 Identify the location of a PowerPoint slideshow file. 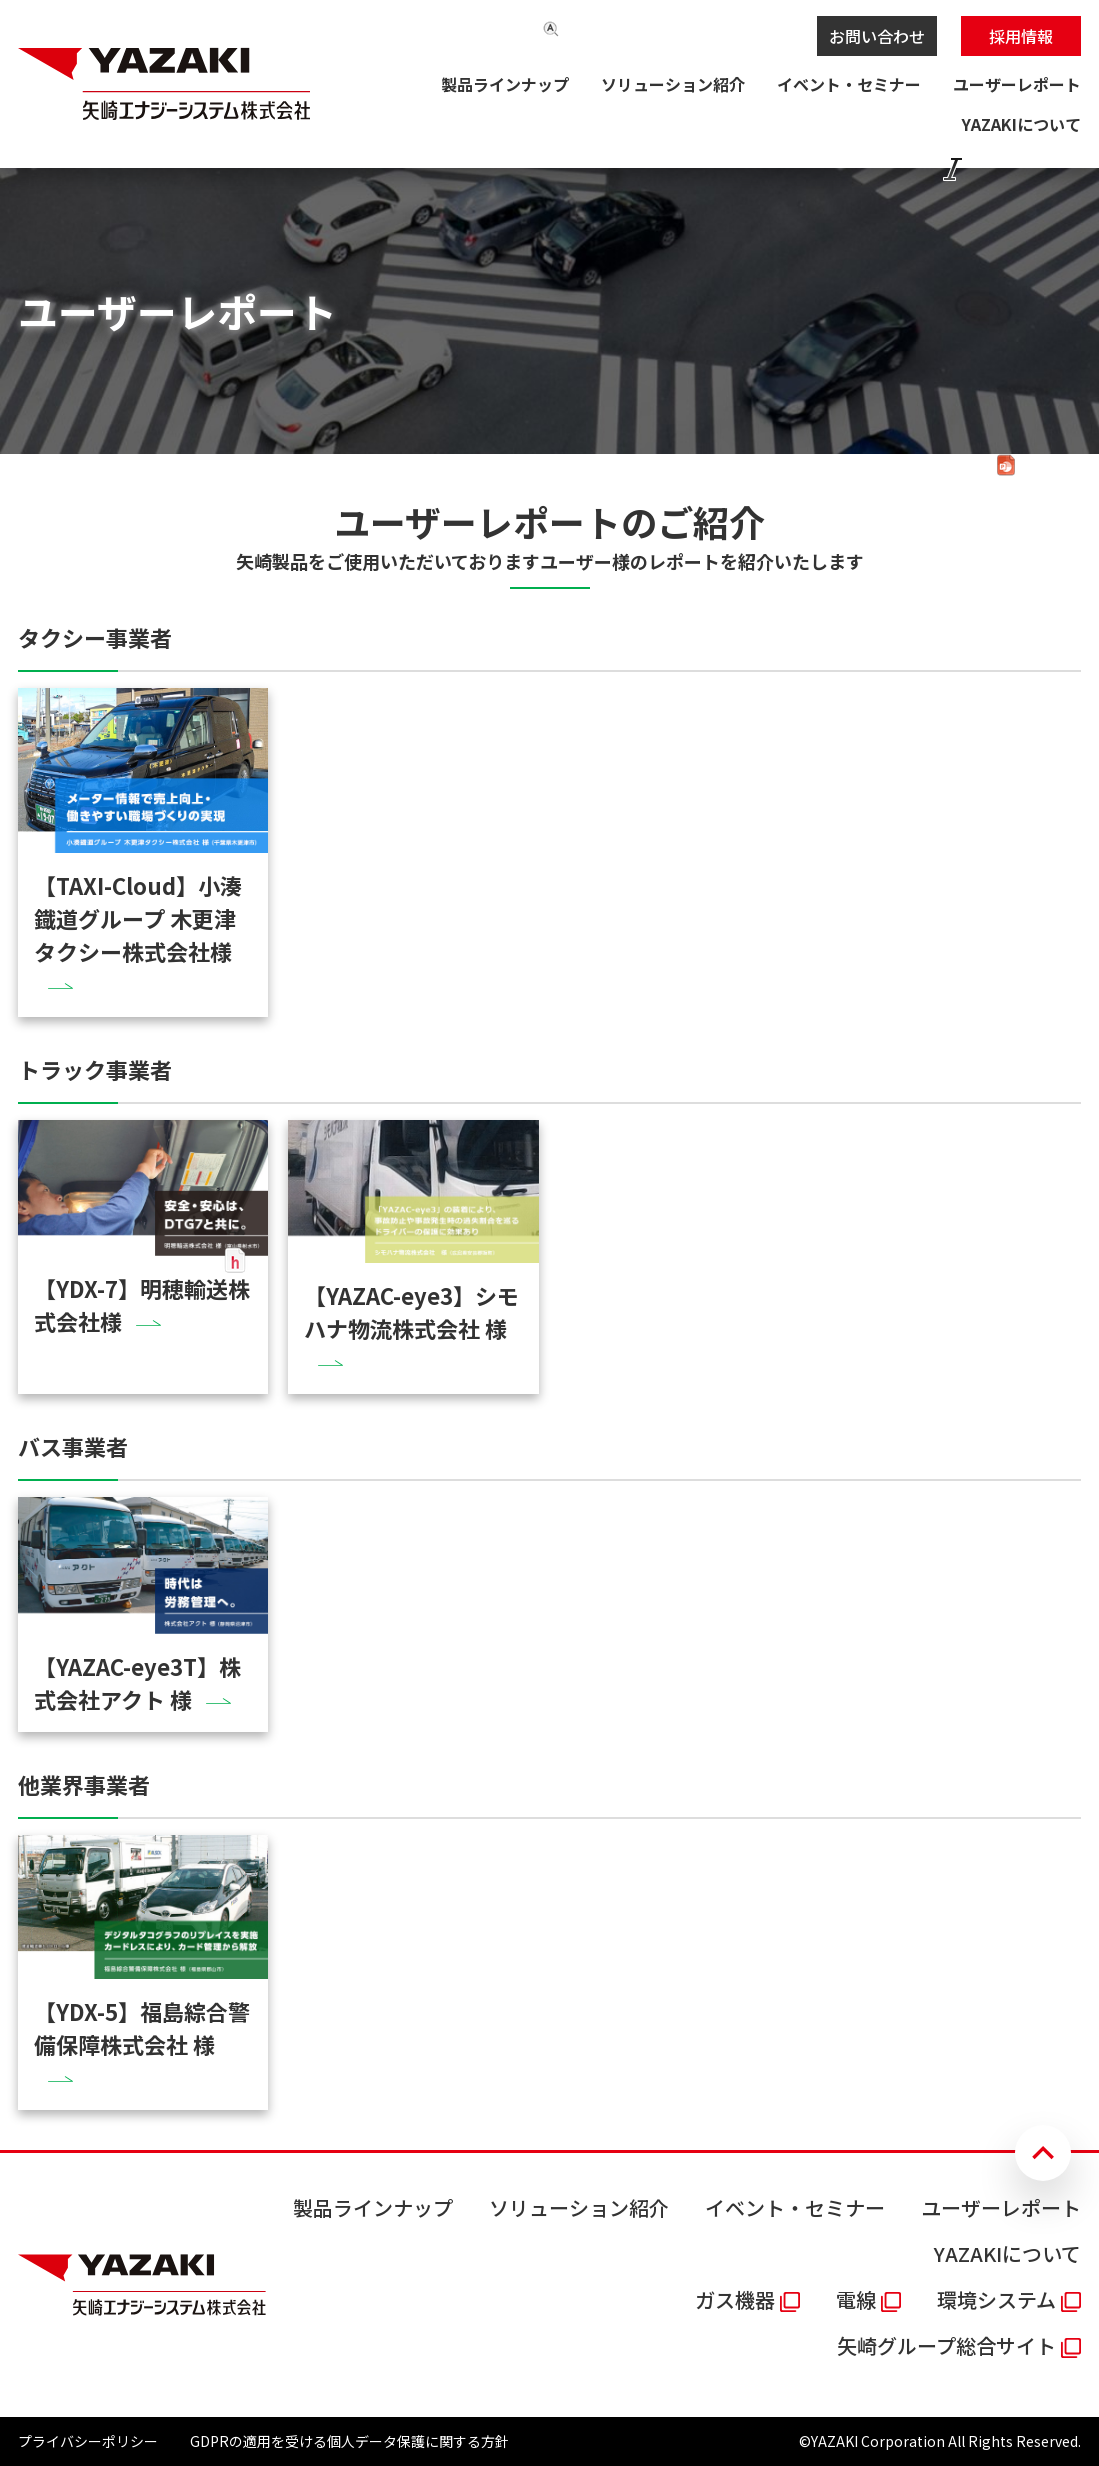
(1006, 465).